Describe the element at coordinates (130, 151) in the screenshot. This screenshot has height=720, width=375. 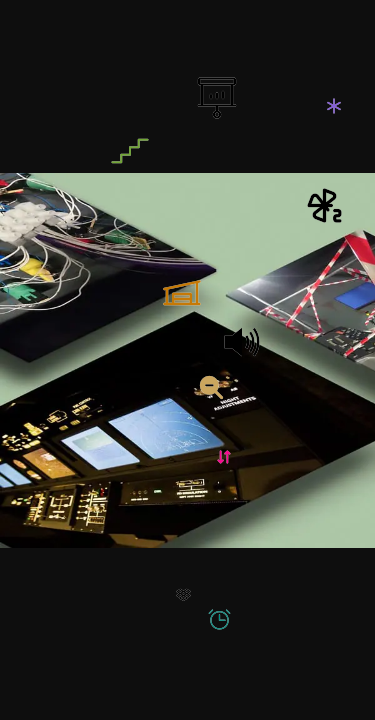
I see `indicates stairs or steps nearby` at that location.